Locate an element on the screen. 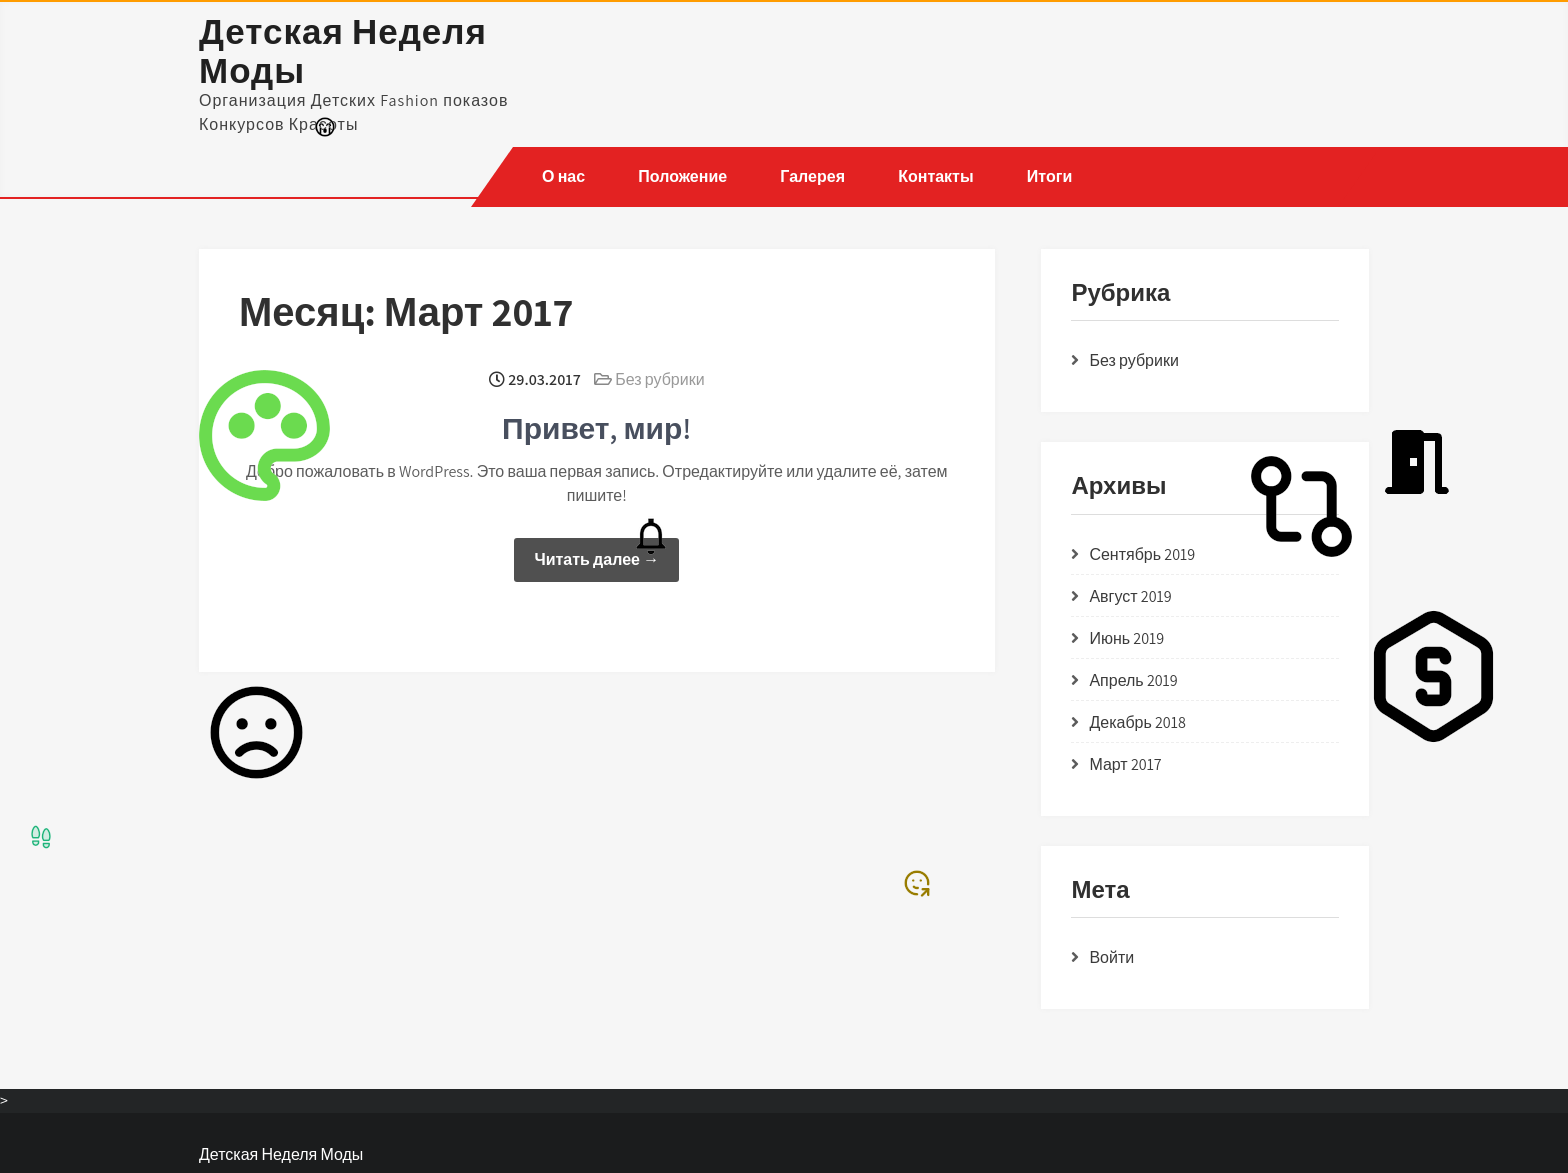  customize theme or color settings is located at coordinates (264, 435).